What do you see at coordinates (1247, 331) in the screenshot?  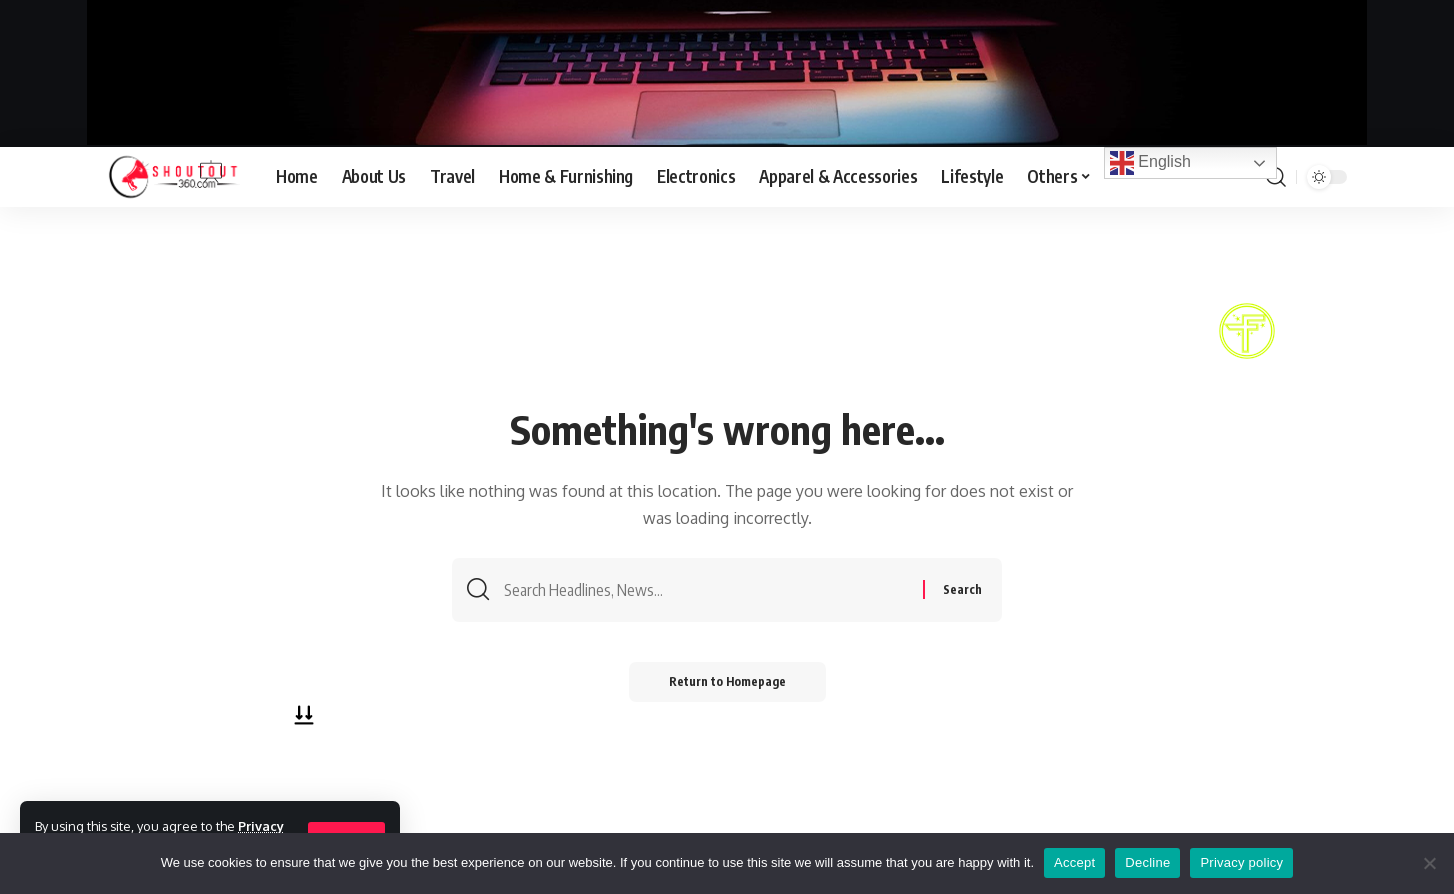 I see `trade federation logo from star wars` at bounding box center [1247, 331].